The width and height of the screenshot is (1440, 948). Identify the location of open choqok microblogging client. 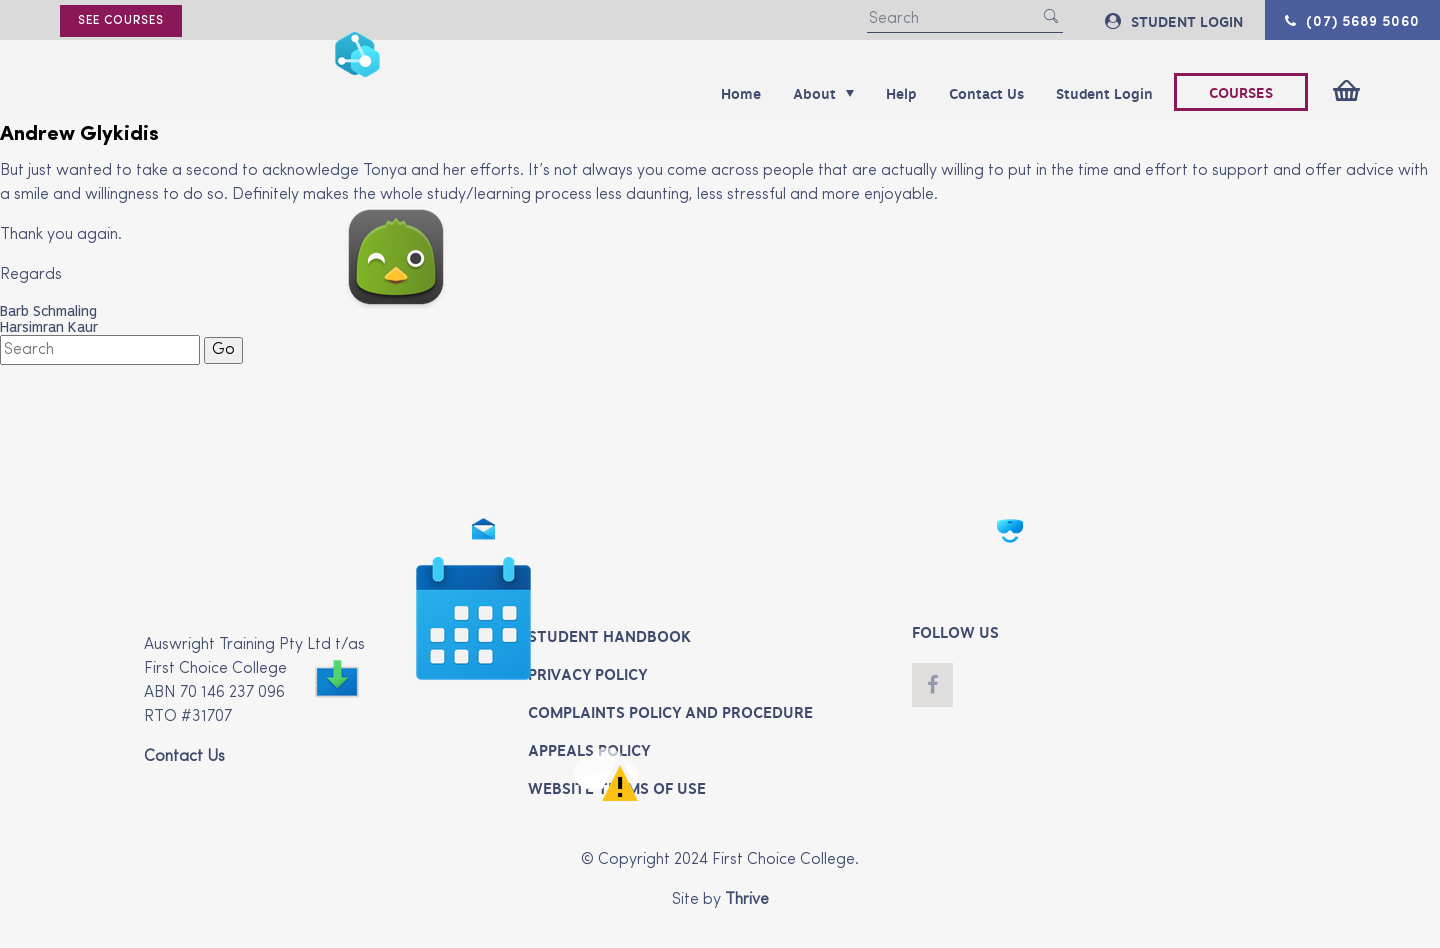
(396, 257).